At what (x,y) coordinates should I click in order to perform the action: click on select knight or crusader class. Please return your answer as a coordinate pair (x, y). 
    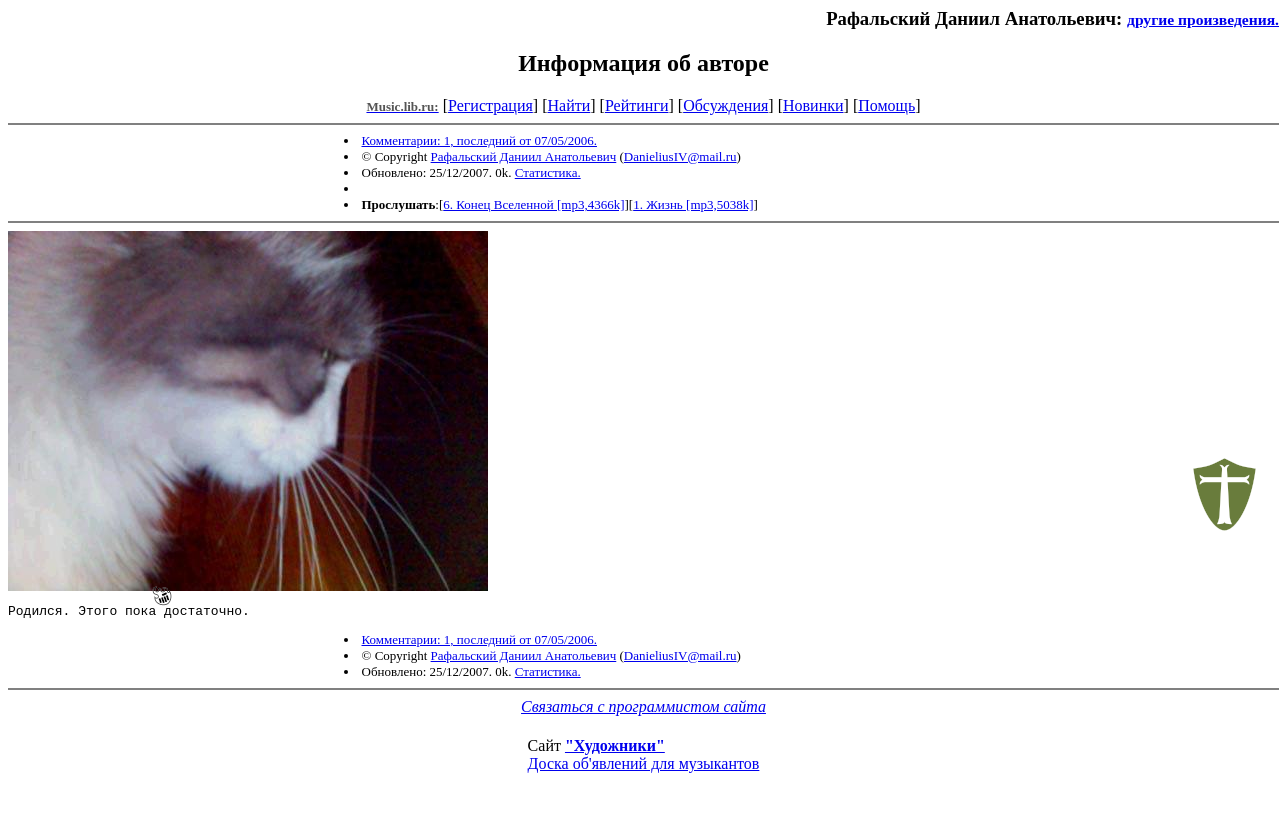
    Looking at the image, I should click on (1224, 494).